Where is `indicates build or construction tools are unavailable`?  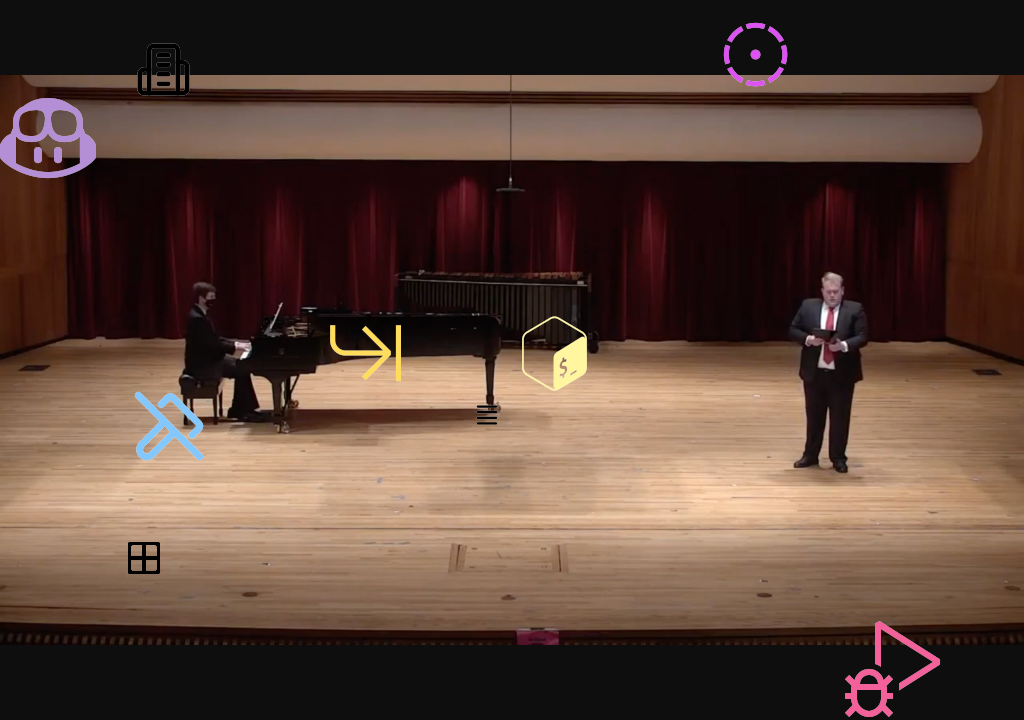
indicates build or construction tools are unavailable is located at coordinates (169, 426).